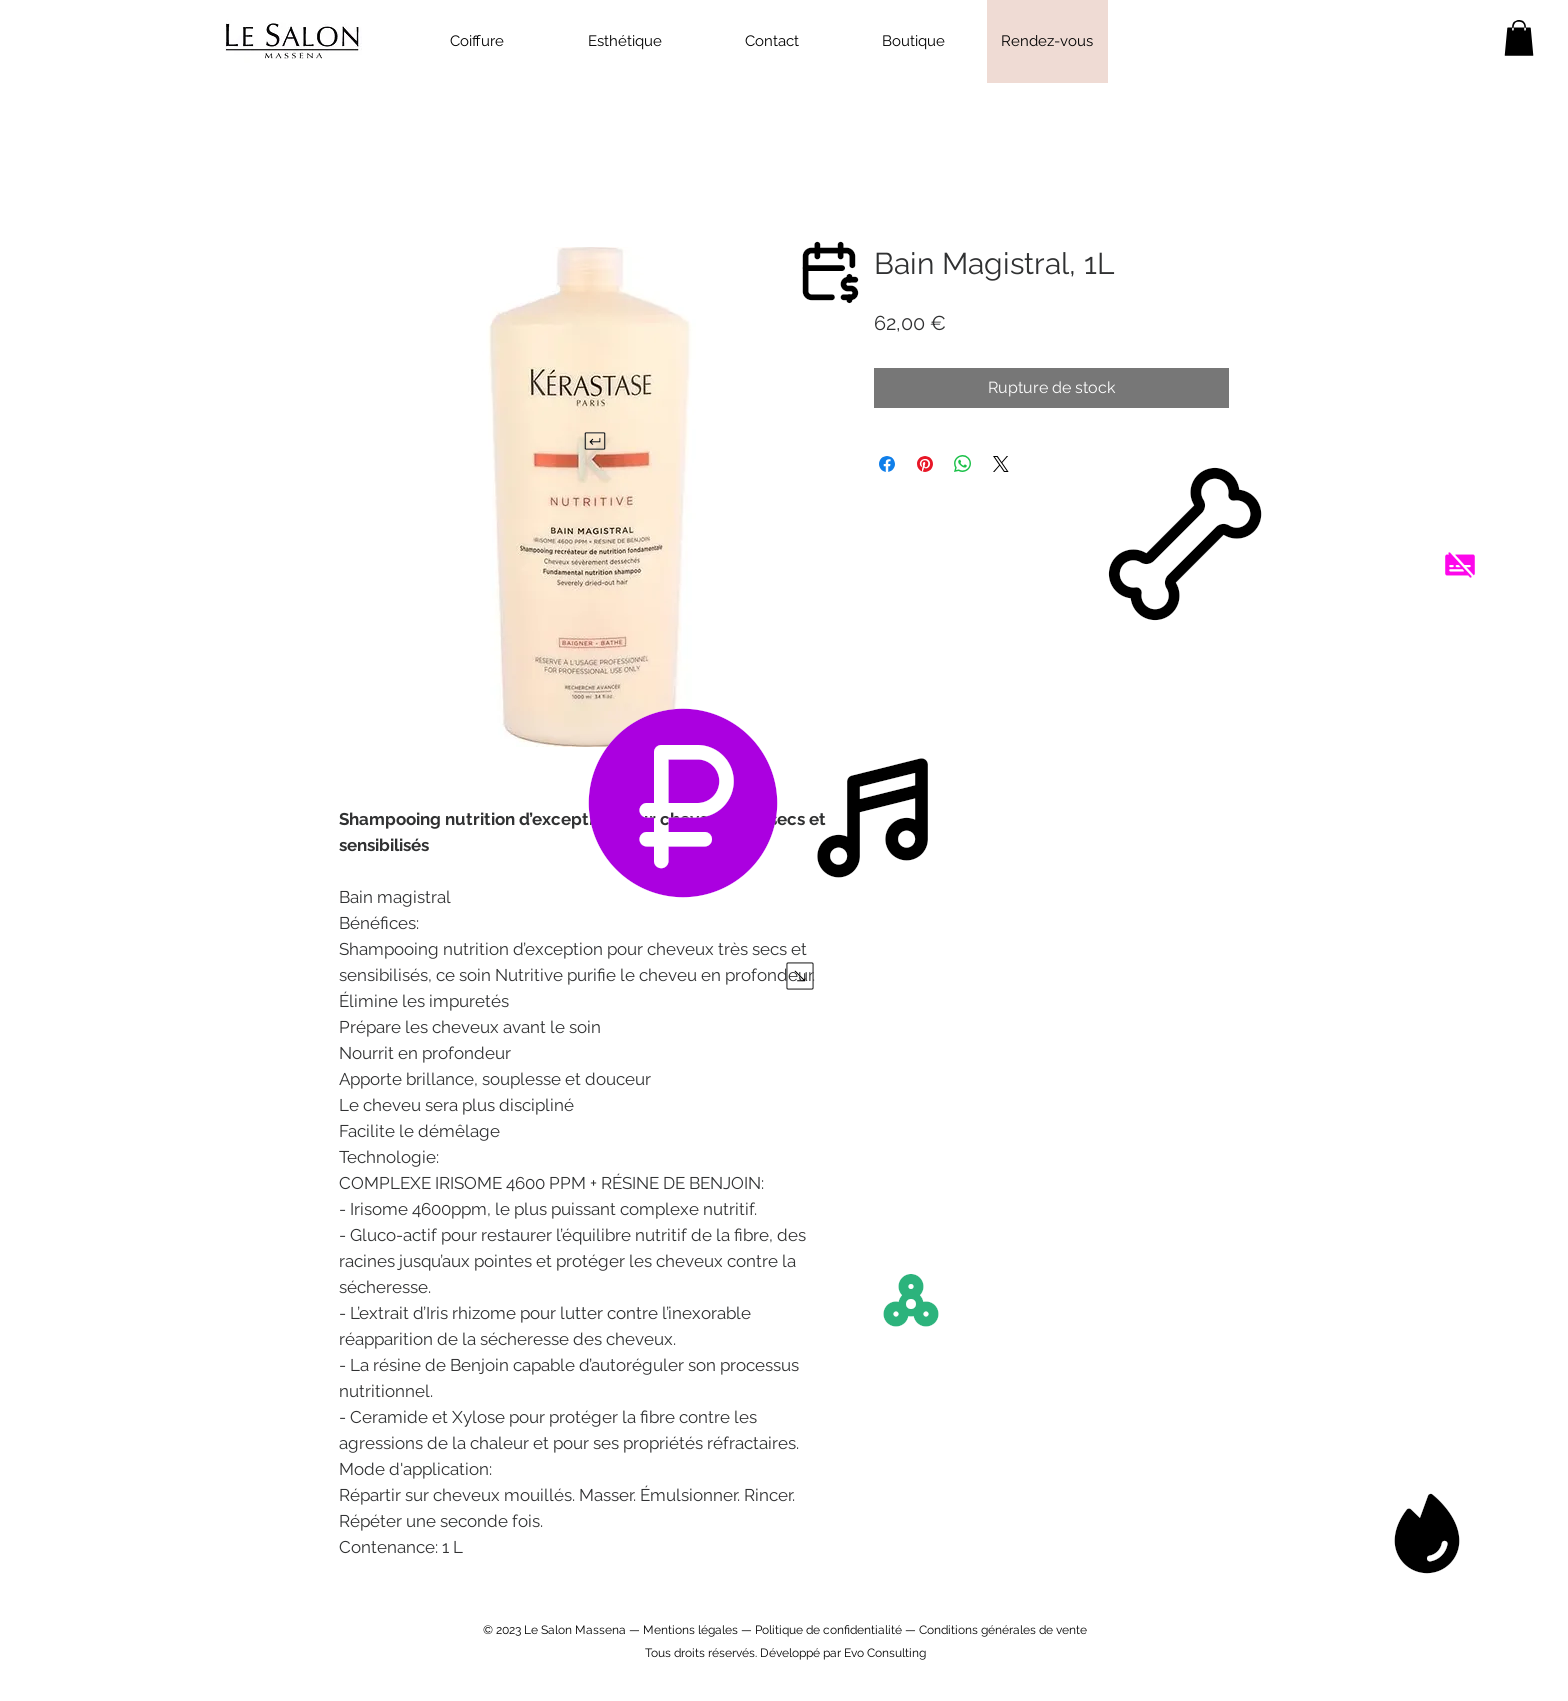 This screenshot has height=1701, width=1568. Describe the element at coordinates (595, 441) in the screenshot. I see `press enter or return key` at that location.